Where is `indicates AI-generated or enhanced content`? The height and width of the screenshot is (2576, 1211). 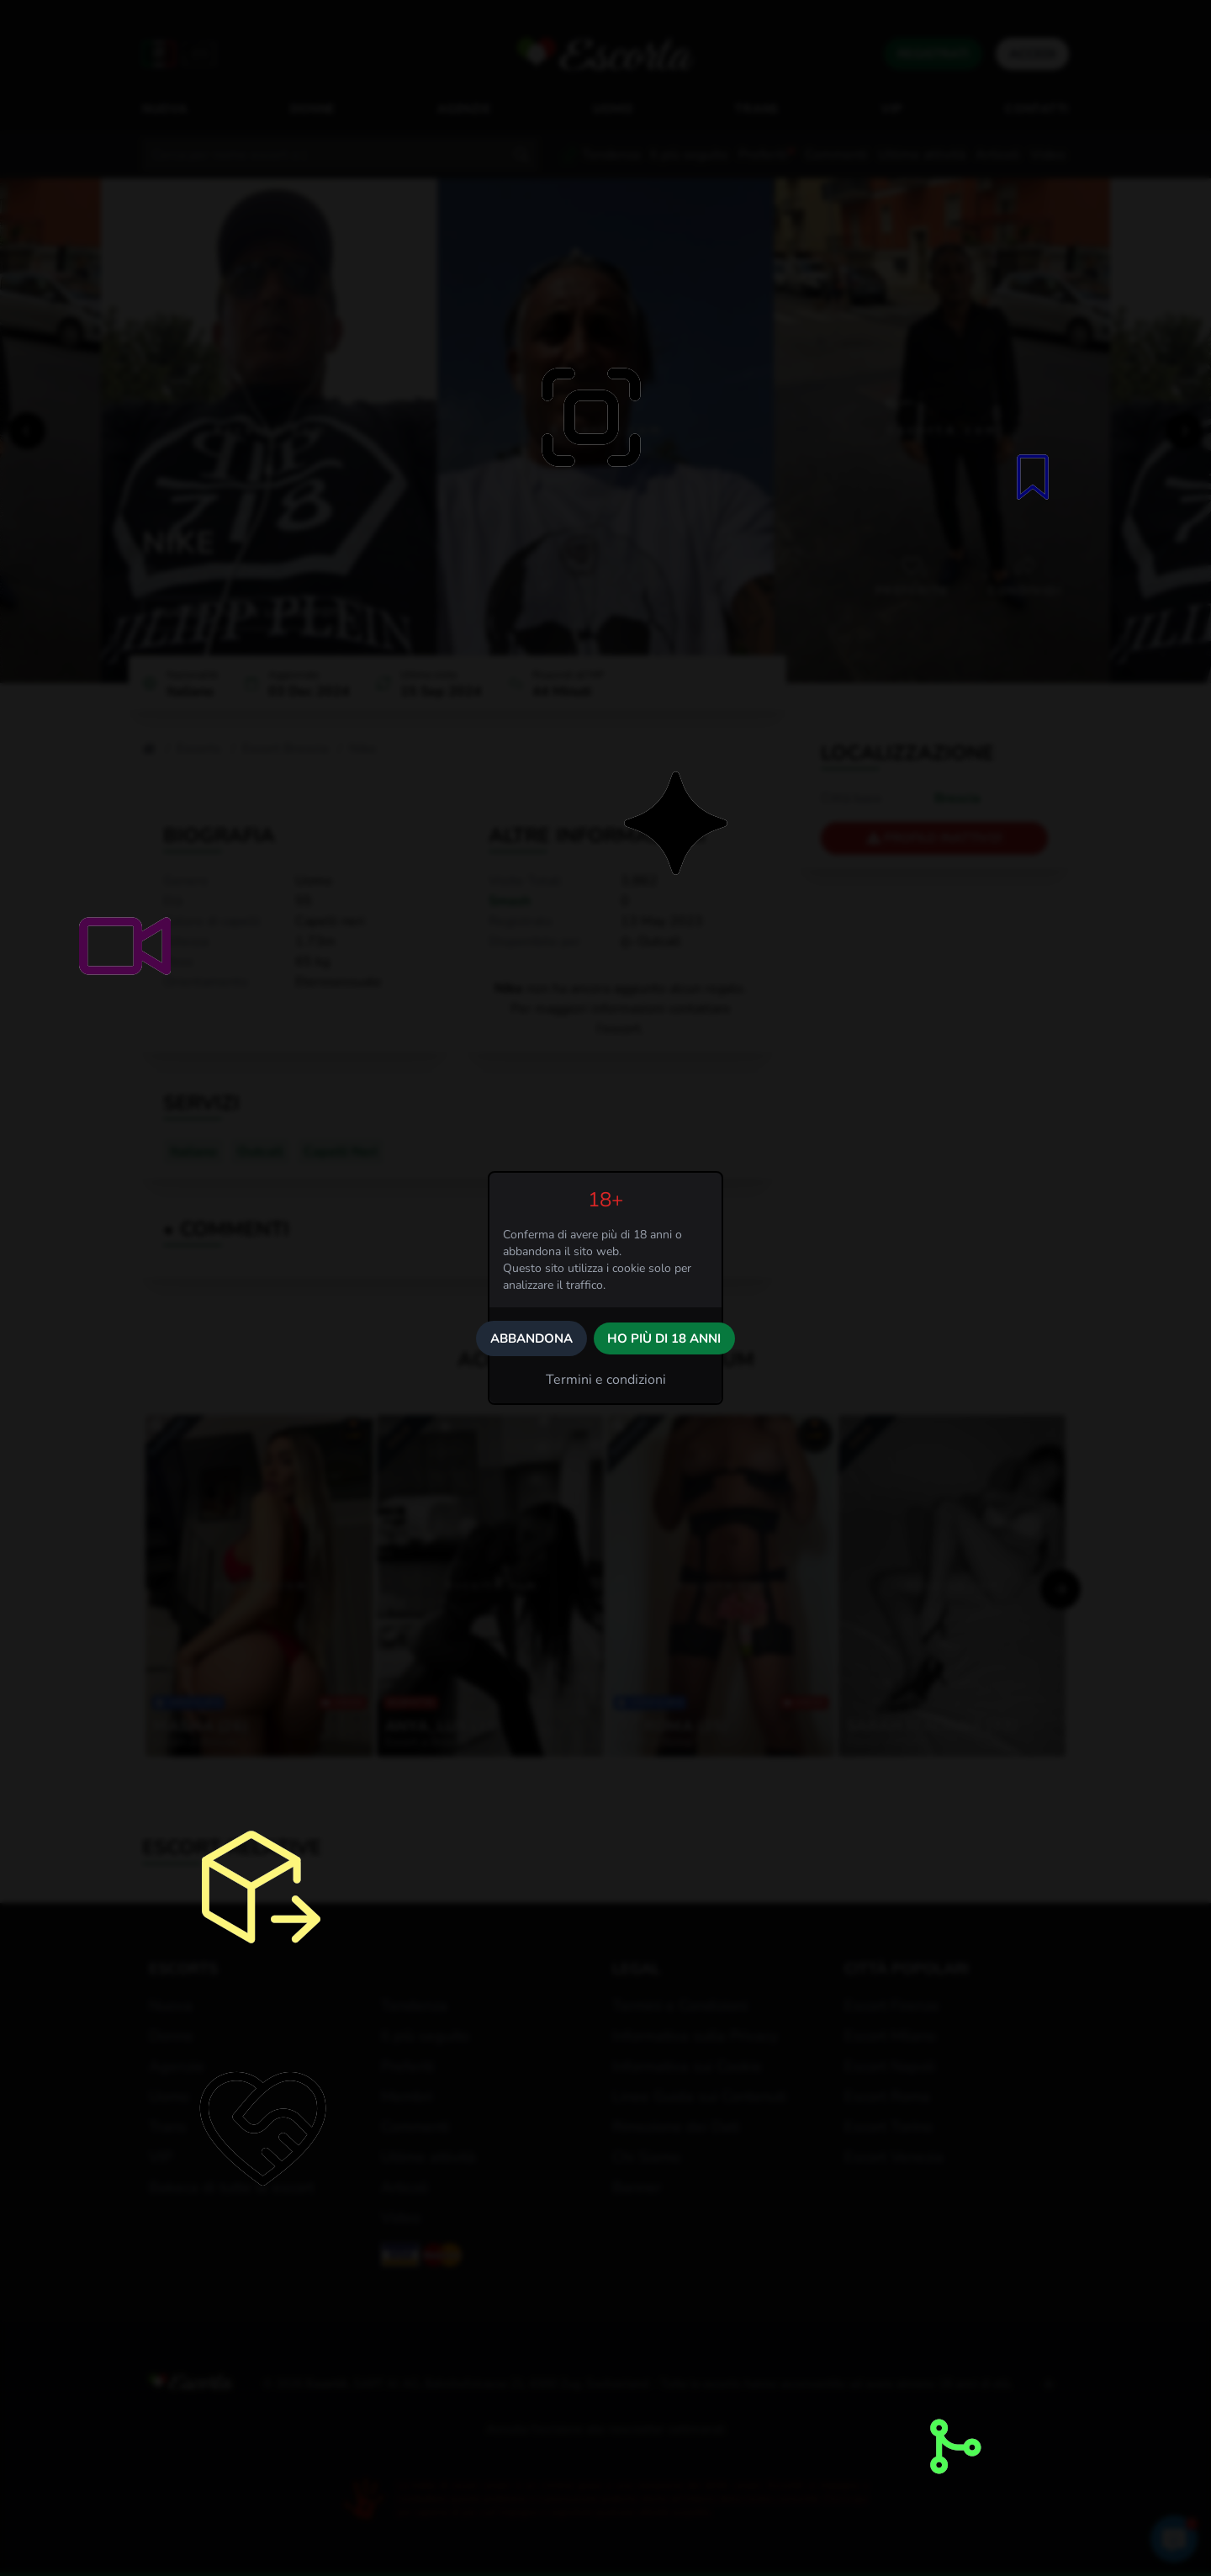 indicates AI-generated or enhanced content is located at coordinates (675, 823).